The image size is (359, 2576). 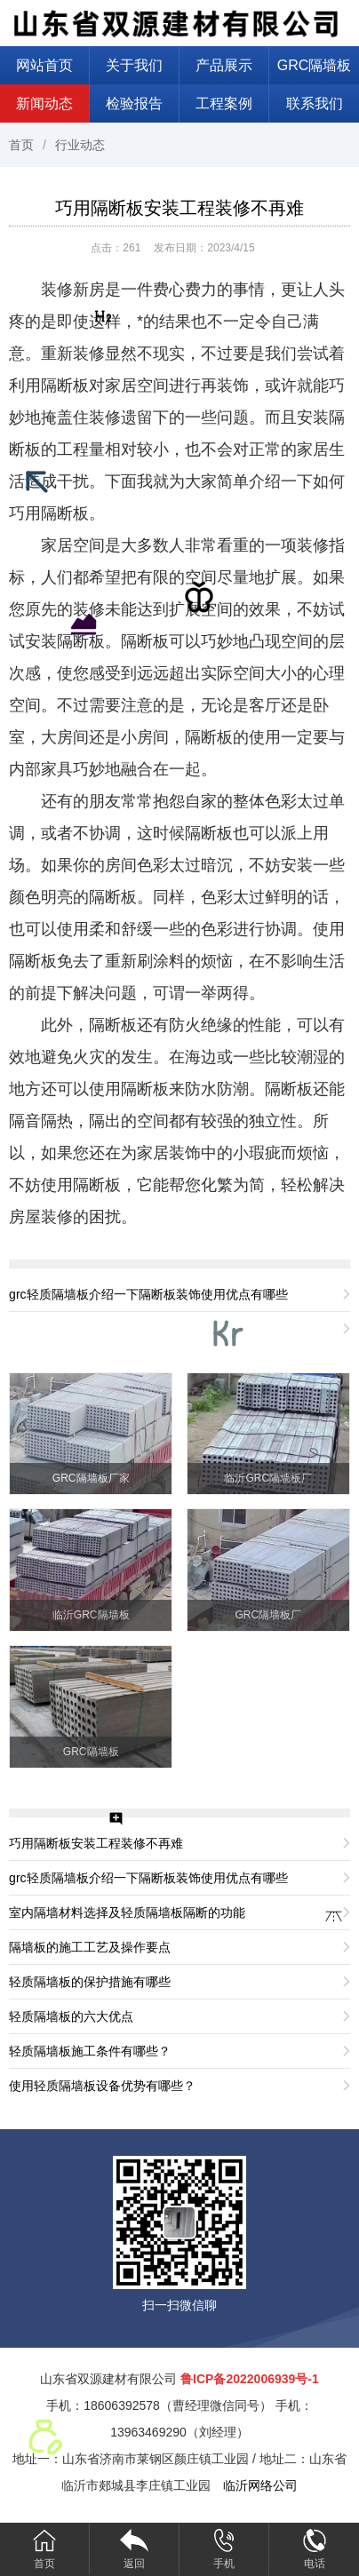 I want to click on access nature or wildlife content, so click(x=199, y=597).